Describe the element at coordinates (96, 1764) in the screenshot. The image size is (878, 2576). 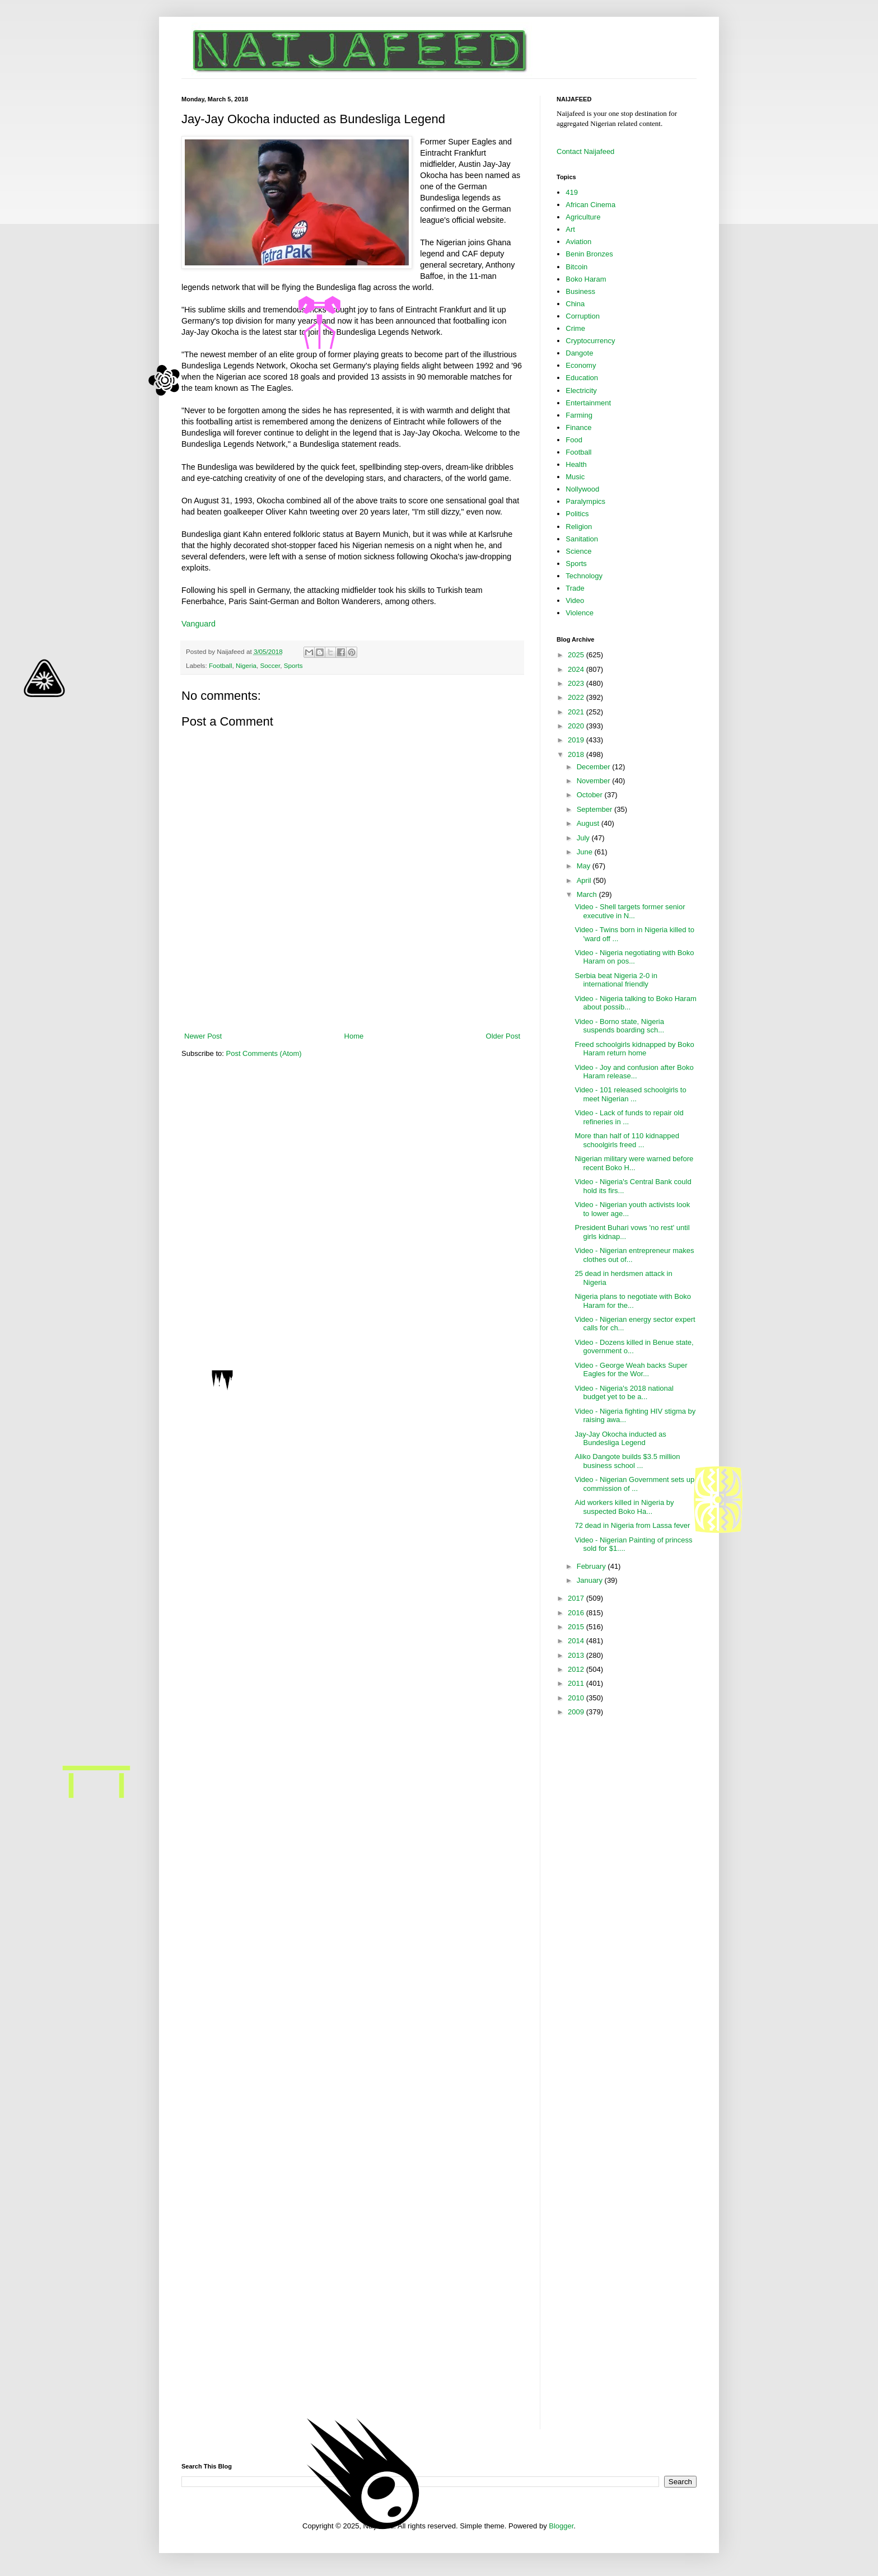
I see `view or edit table data` at that location.